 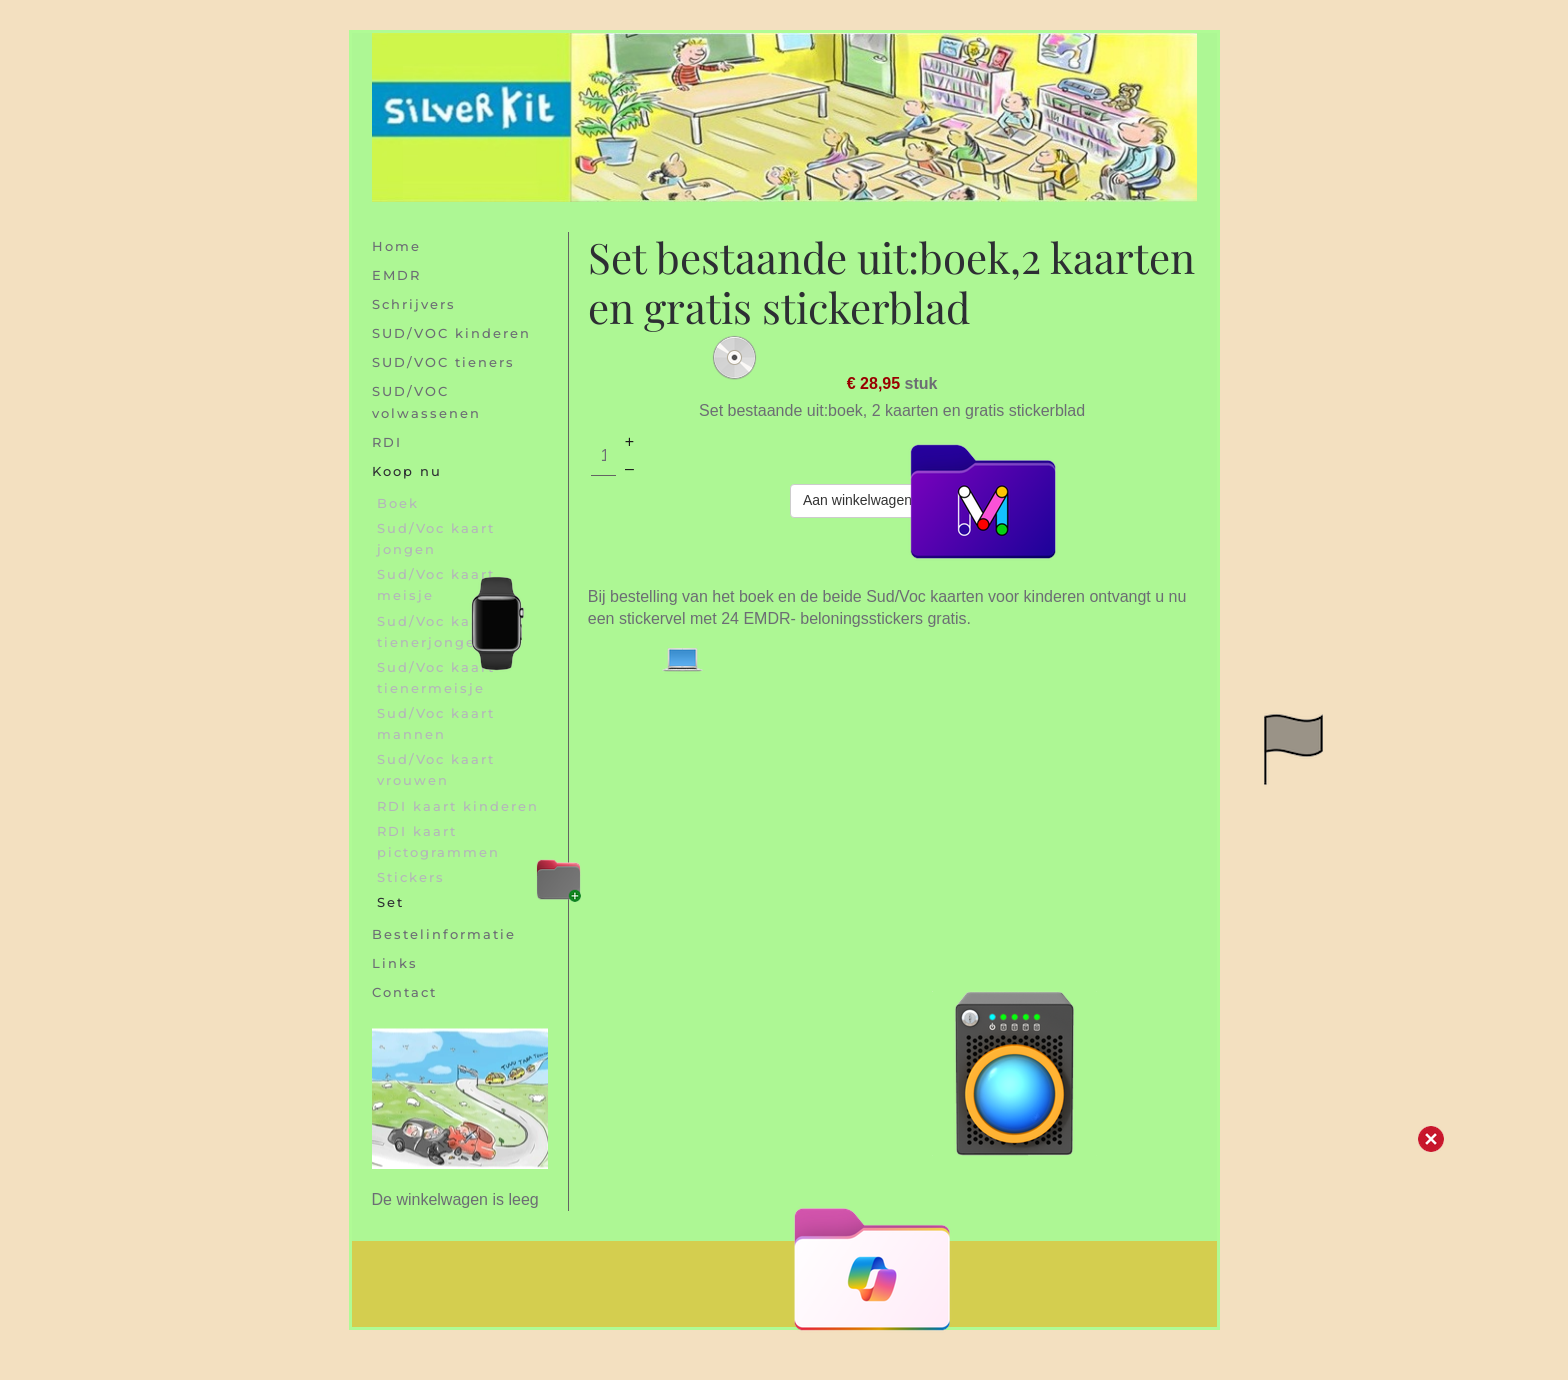 I want to click on manage connected Apple Watch device, so click(x=496, y=623).